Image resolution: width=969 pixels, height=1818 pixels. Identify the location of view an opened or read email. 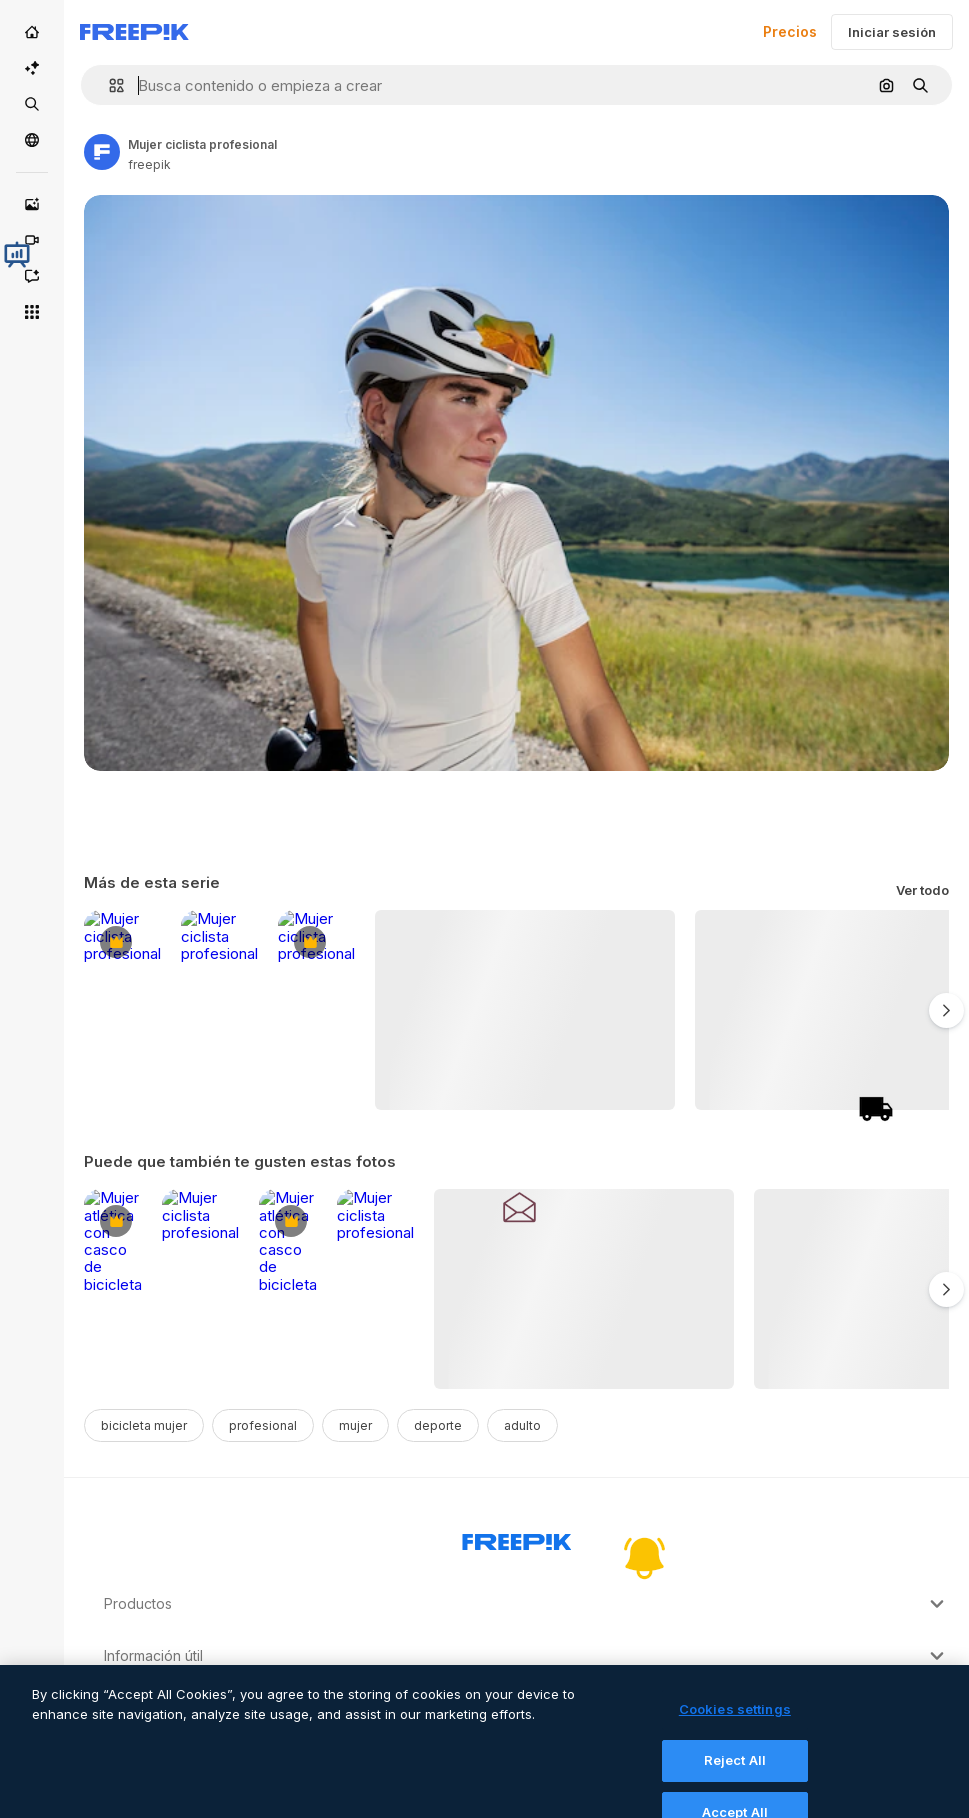
(519, 1208).